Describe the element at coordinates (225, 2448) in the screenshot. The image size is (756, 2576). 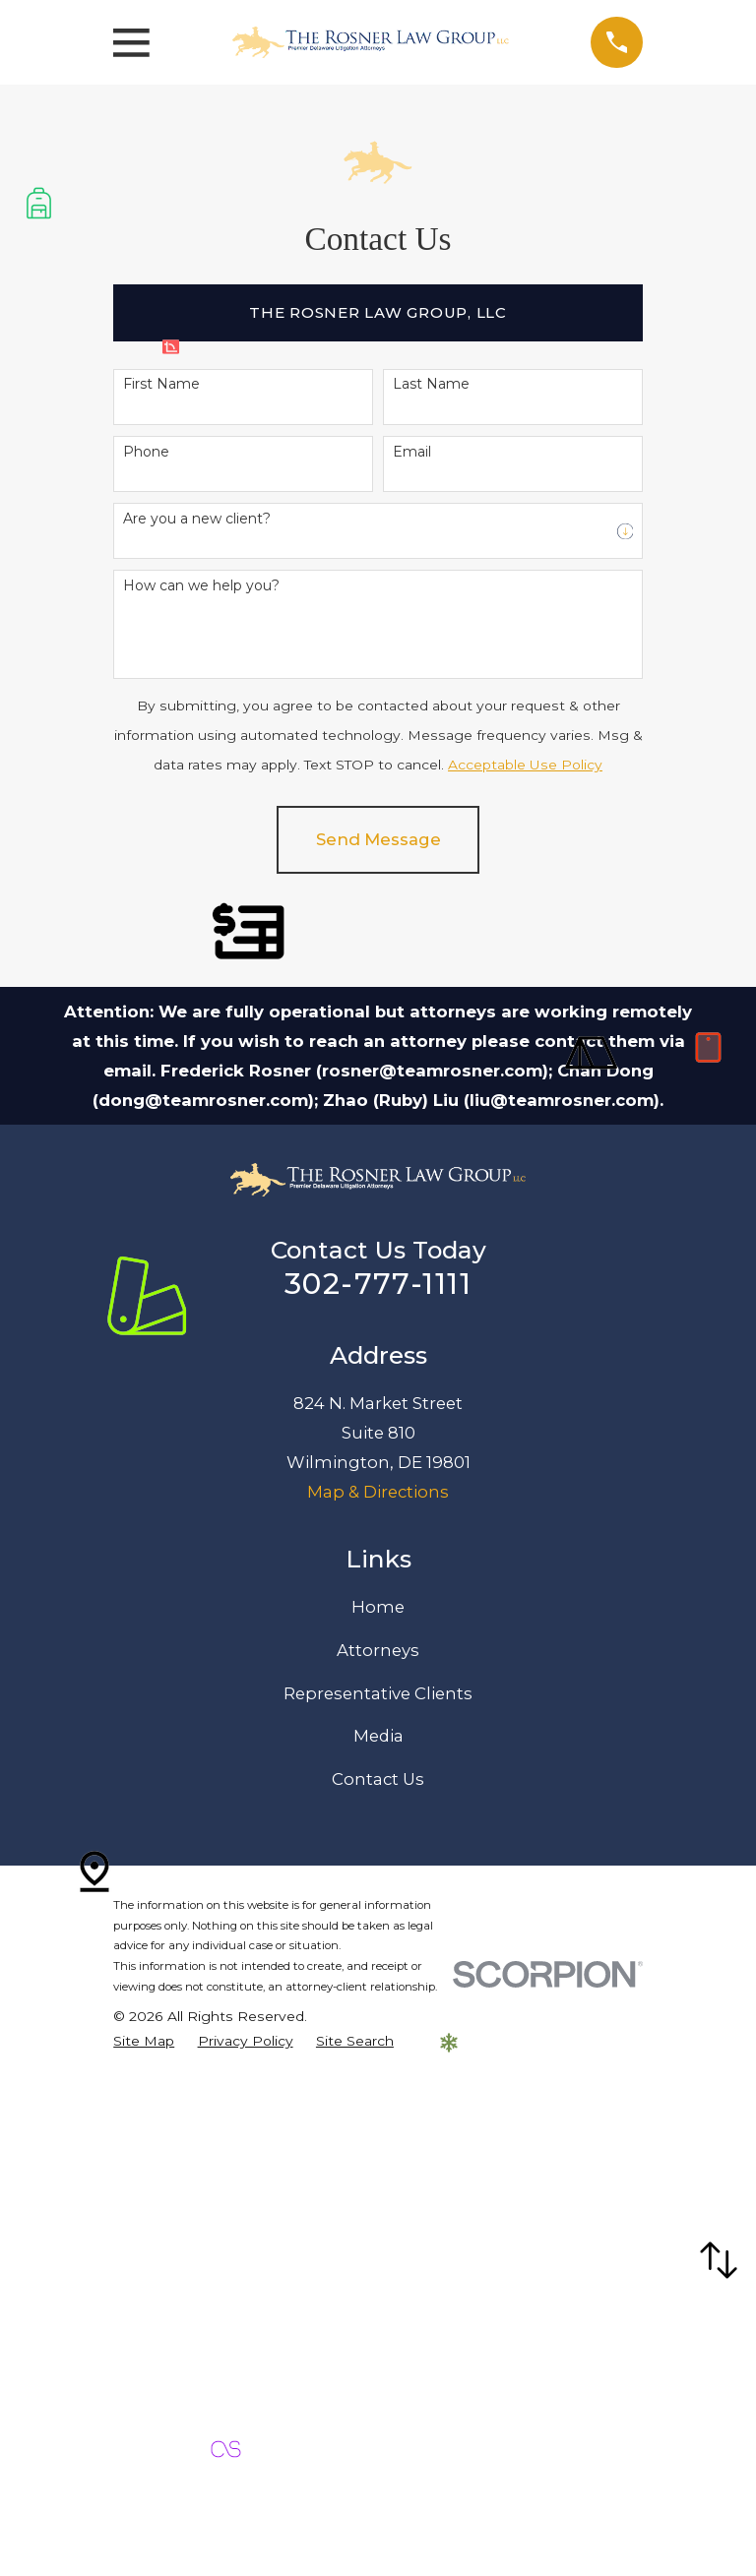
I see `connect to your Last.fm account` at that location.